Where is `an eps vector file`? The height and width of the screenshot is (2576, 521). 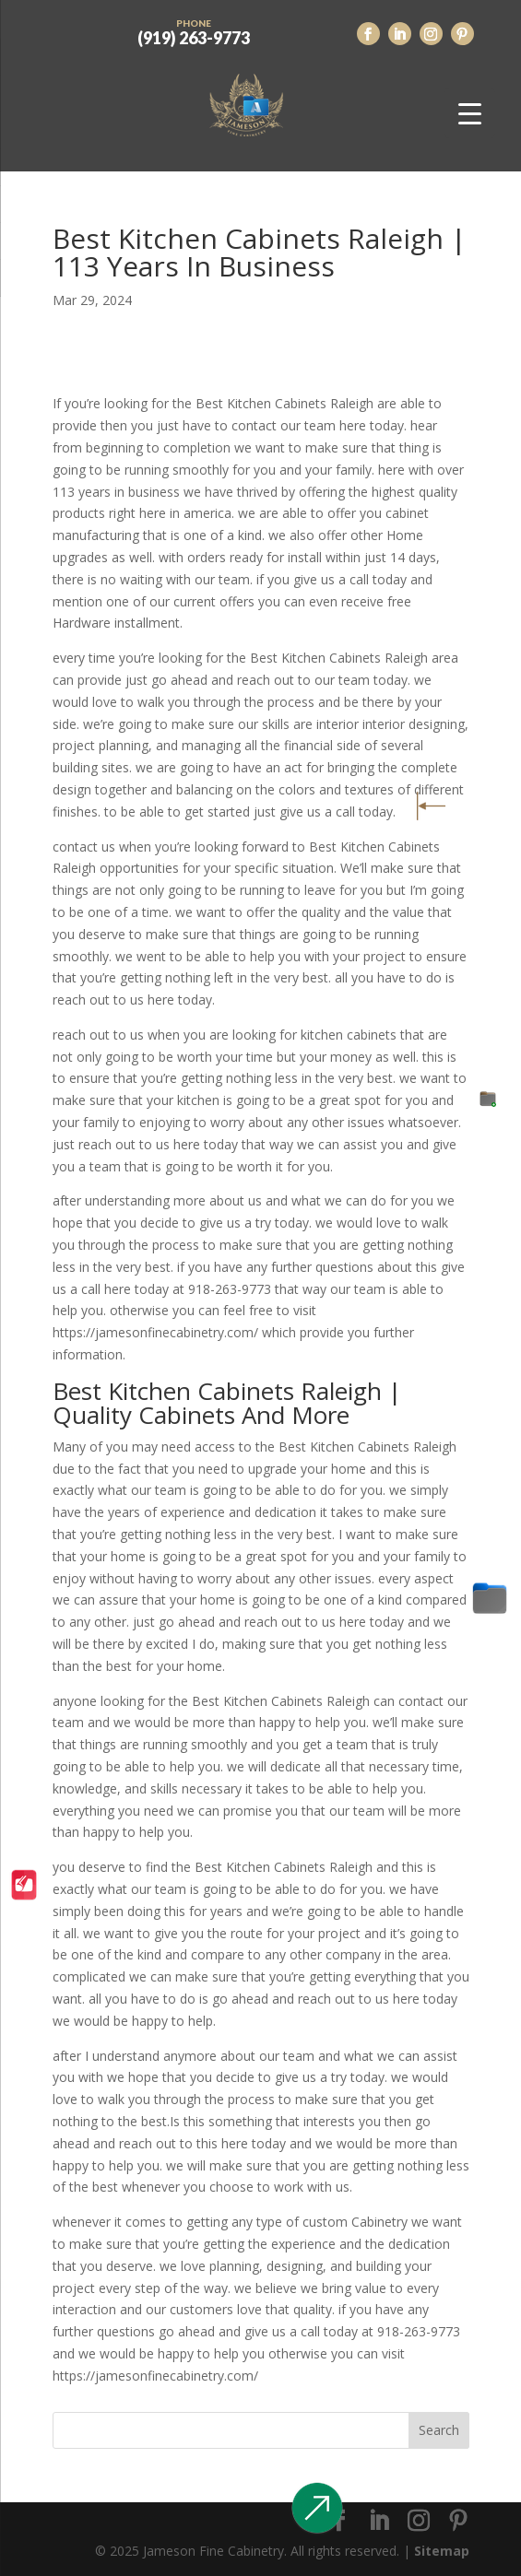 an eps vector file is located at coordinates (24, 1885).